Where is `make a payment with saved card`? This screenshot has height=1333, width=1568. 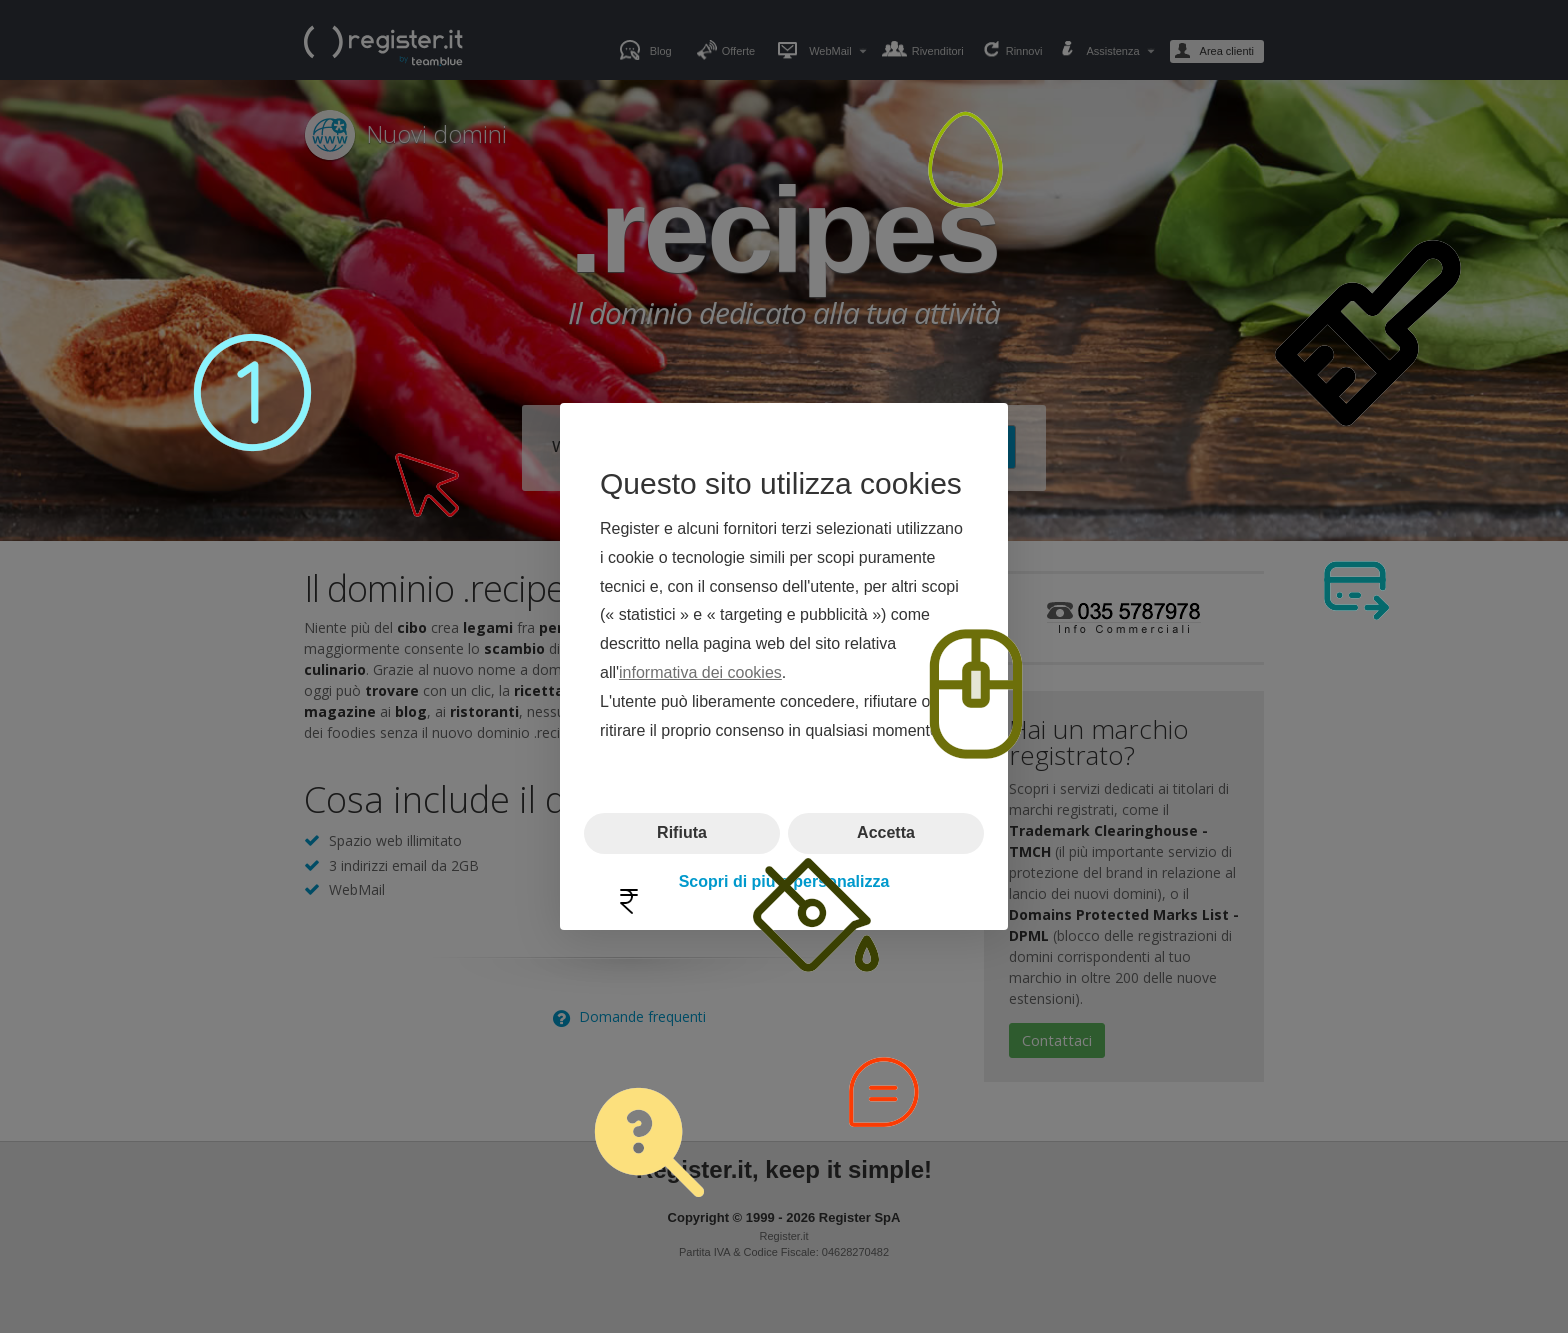 make a payment with saved card is located at coordinates (1355, 586).